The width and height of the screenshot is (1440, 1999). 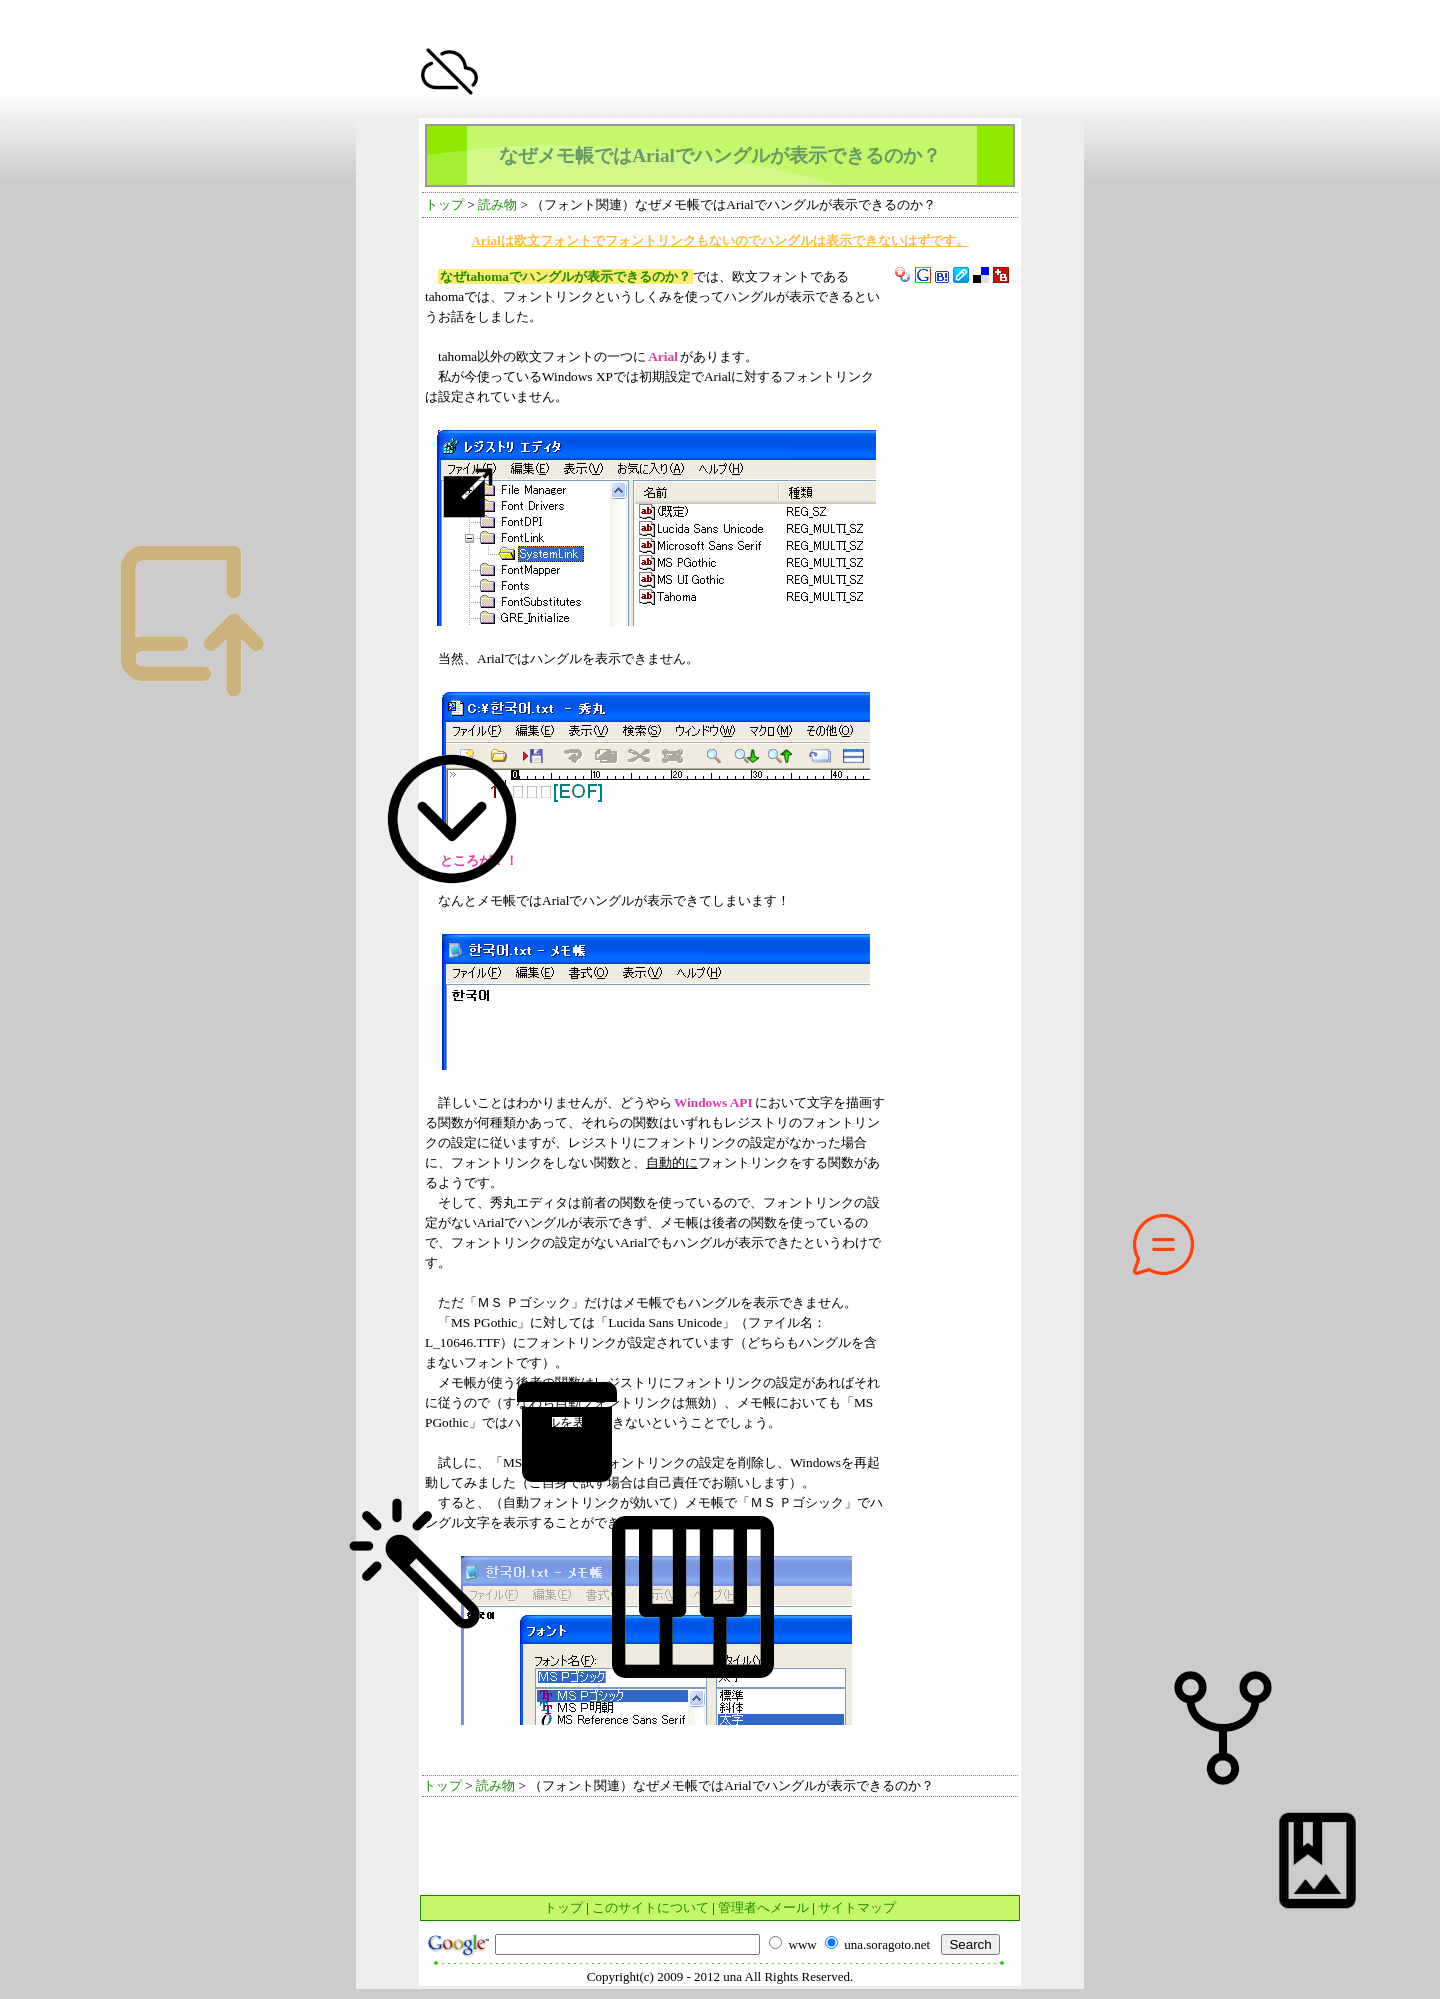 What do you see at coordinates (468, 493) in the screenshot?
I see `open link in new tab or window` at bounding box center [468, 493].